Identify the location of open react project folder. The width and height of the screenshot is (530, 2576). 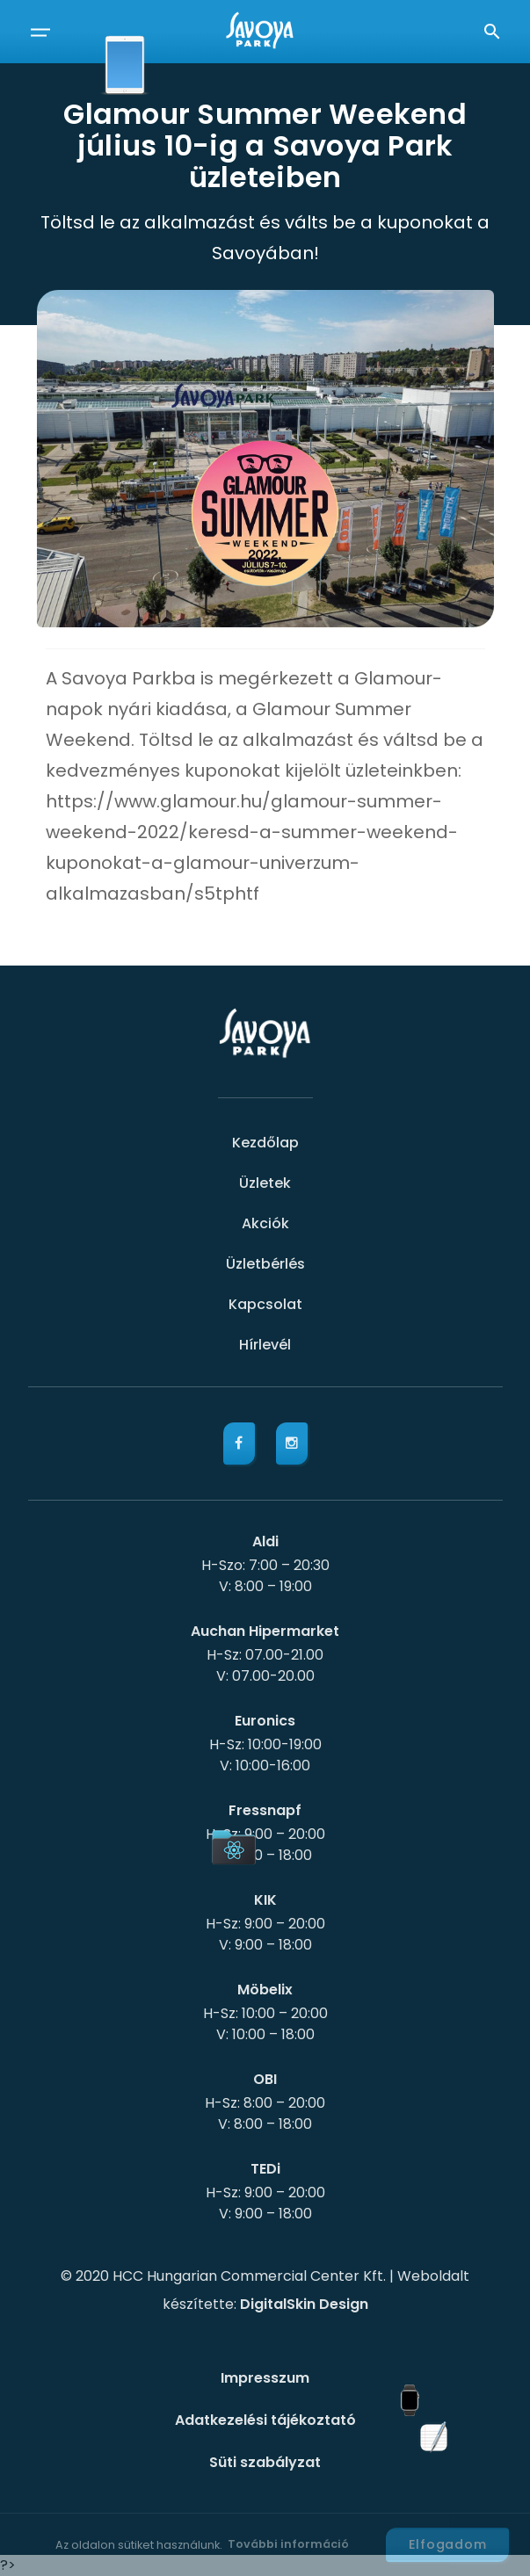
(234, 1849).